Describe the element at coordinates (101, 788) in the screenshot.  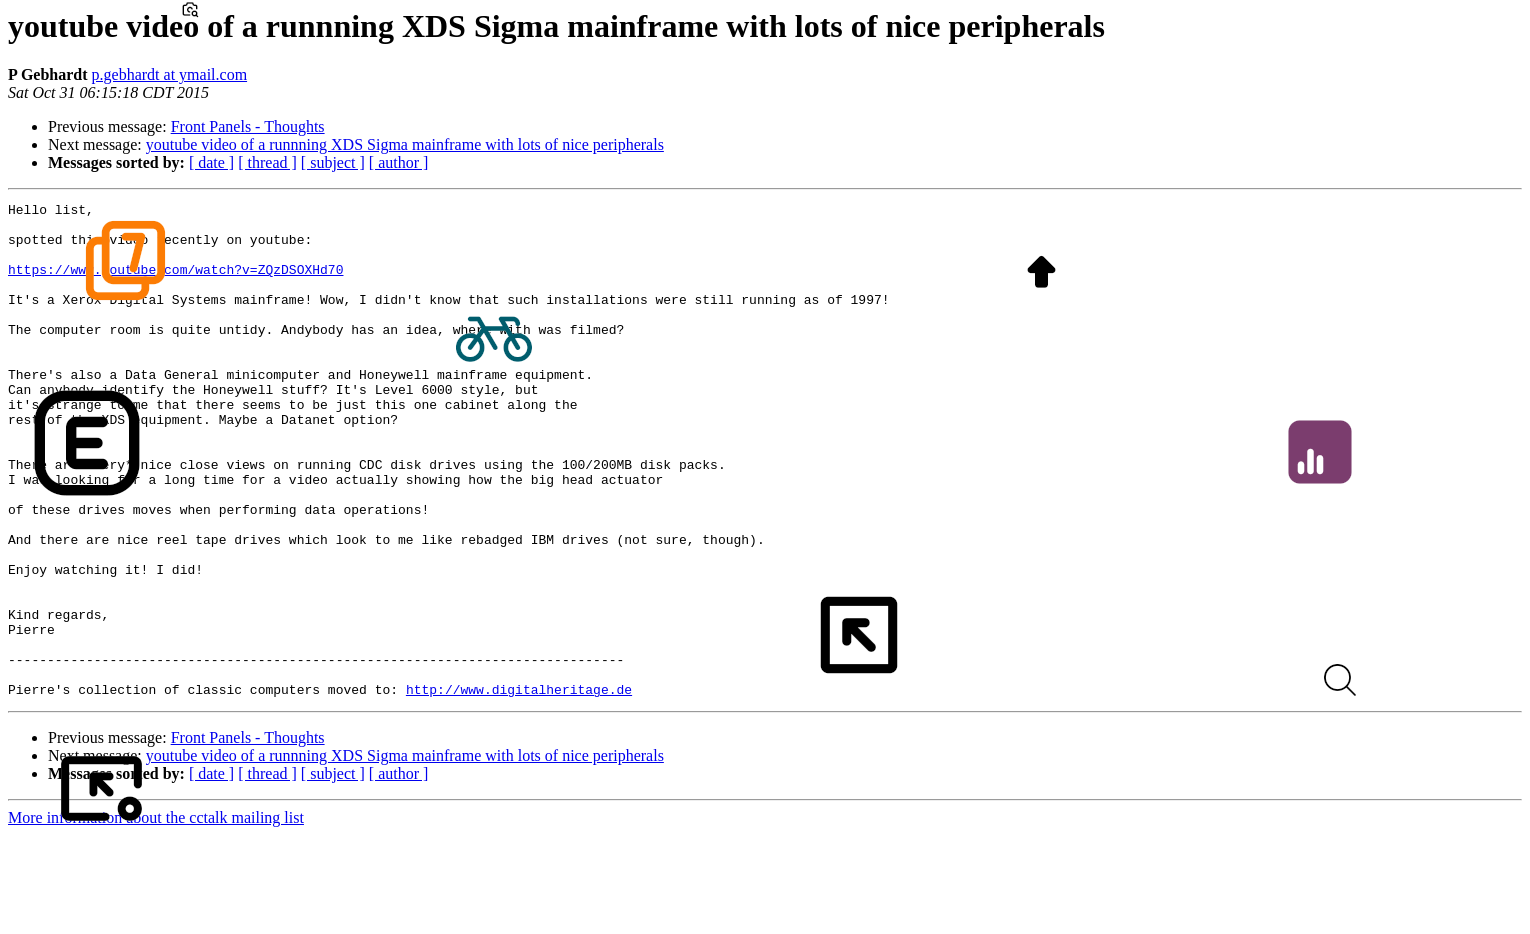
I see `pin item to the end of a list` at that location.